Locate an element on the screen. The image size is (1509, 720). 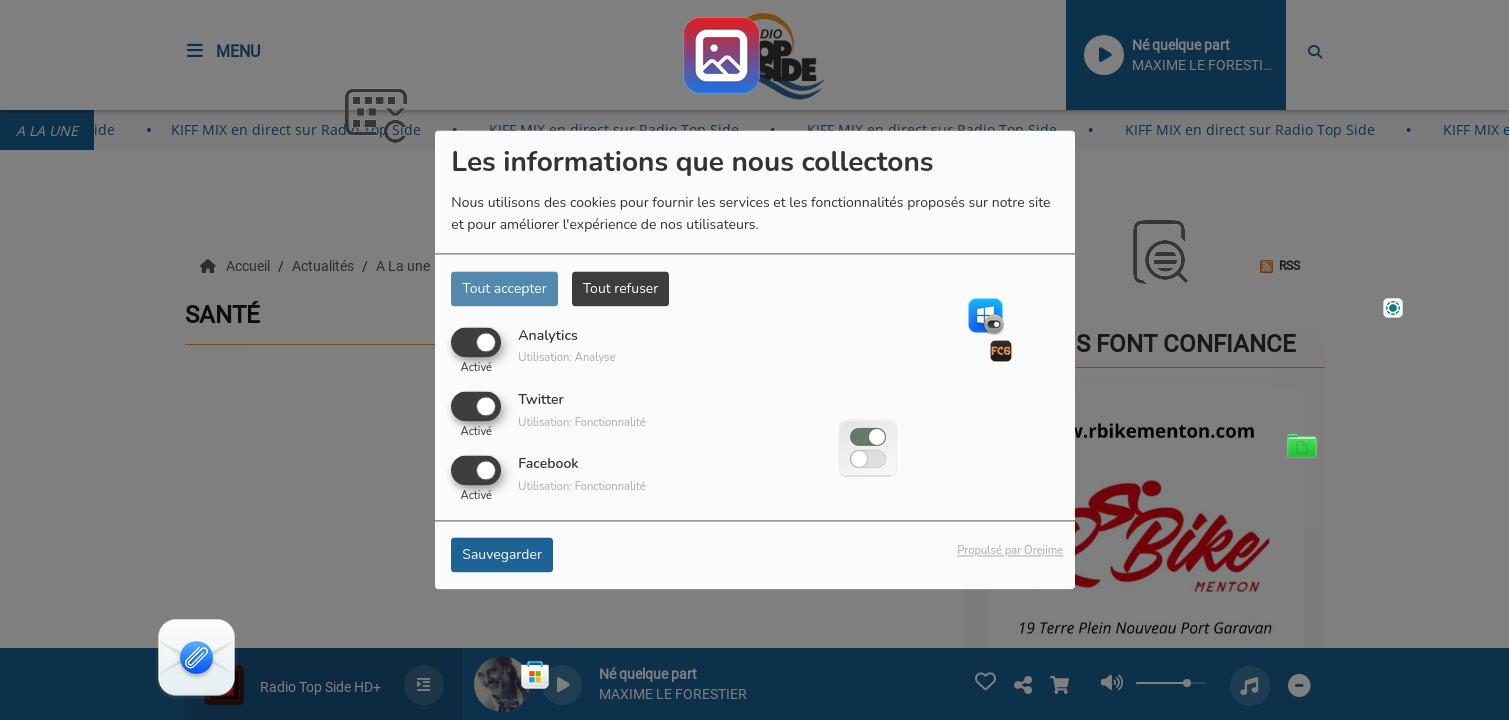
open documents folder is located at coordinates (1302, 446).